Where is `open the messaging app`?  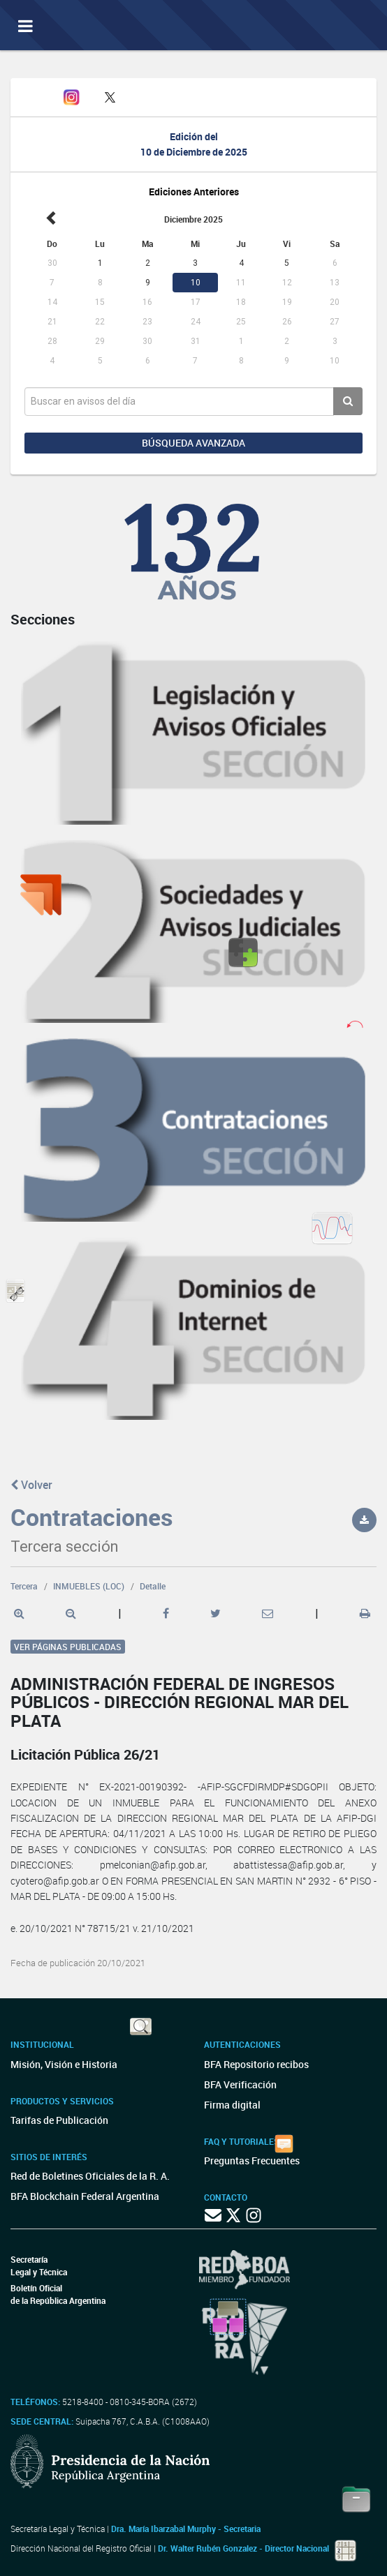
open the messaging app is located at coordinates (284, 2143).